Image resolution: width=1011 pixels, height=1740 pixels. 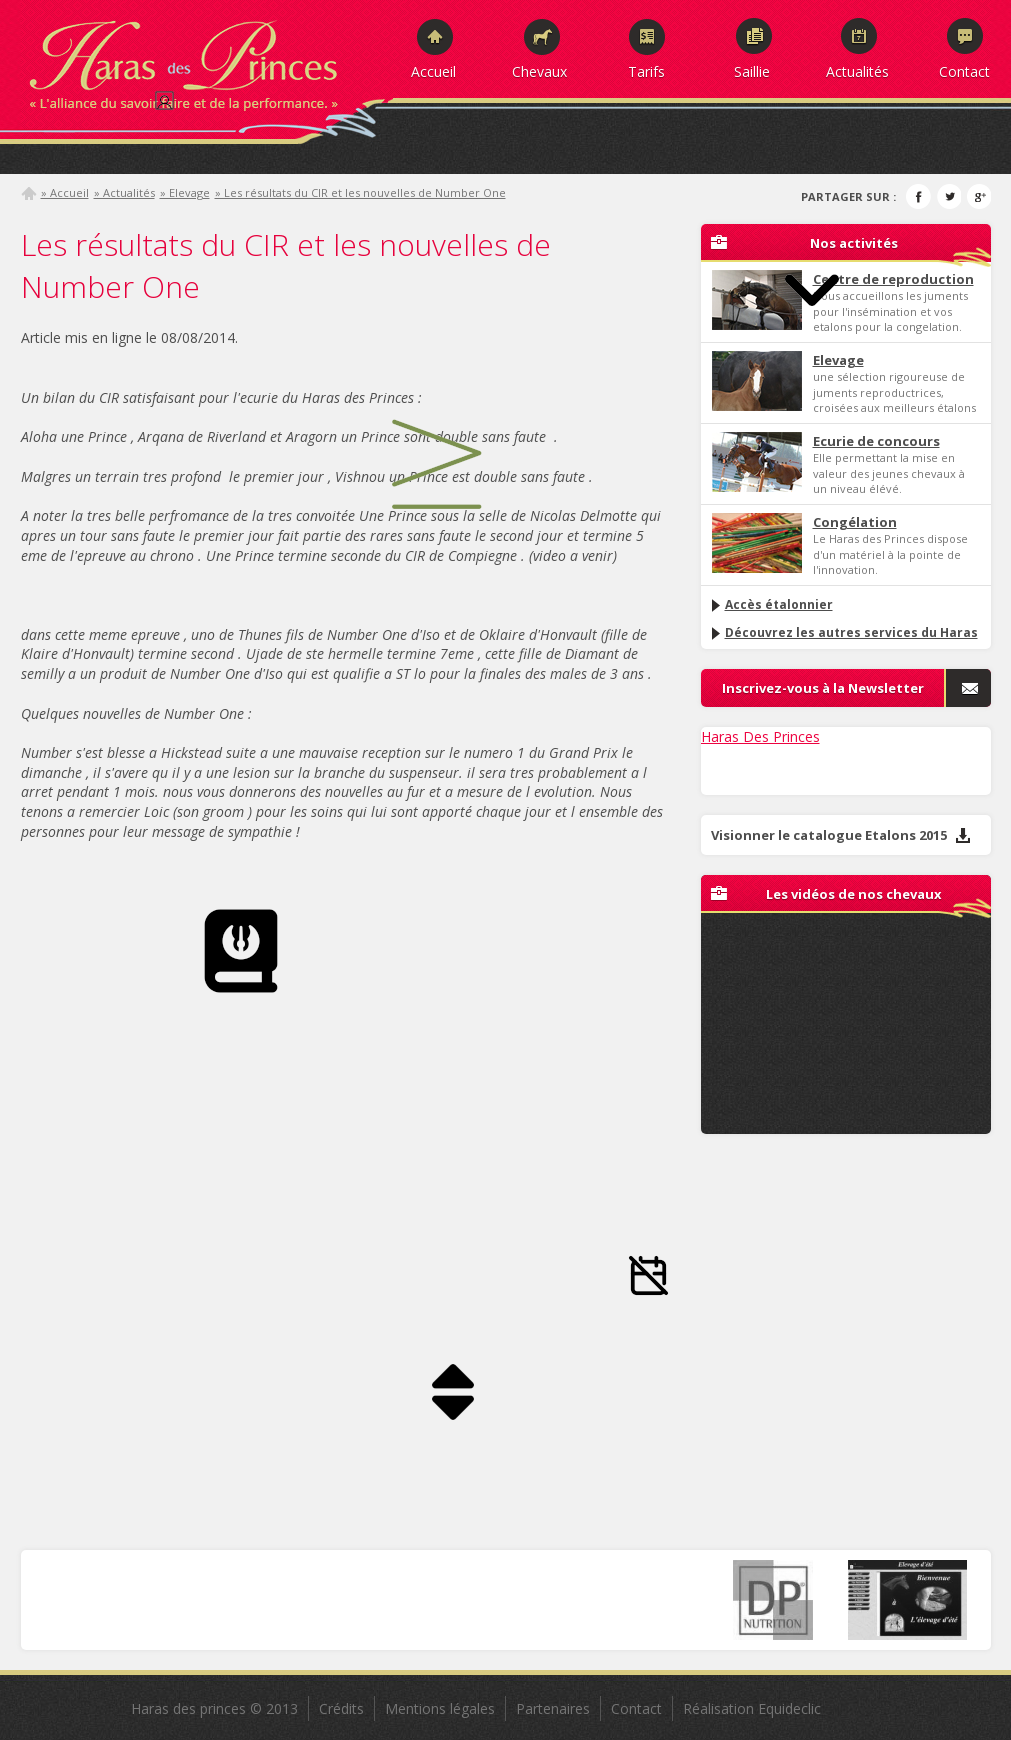 What do you see at coordinates (164, 100) in the screenshot?
I see `view user profile` at bounding box center [164, 100].